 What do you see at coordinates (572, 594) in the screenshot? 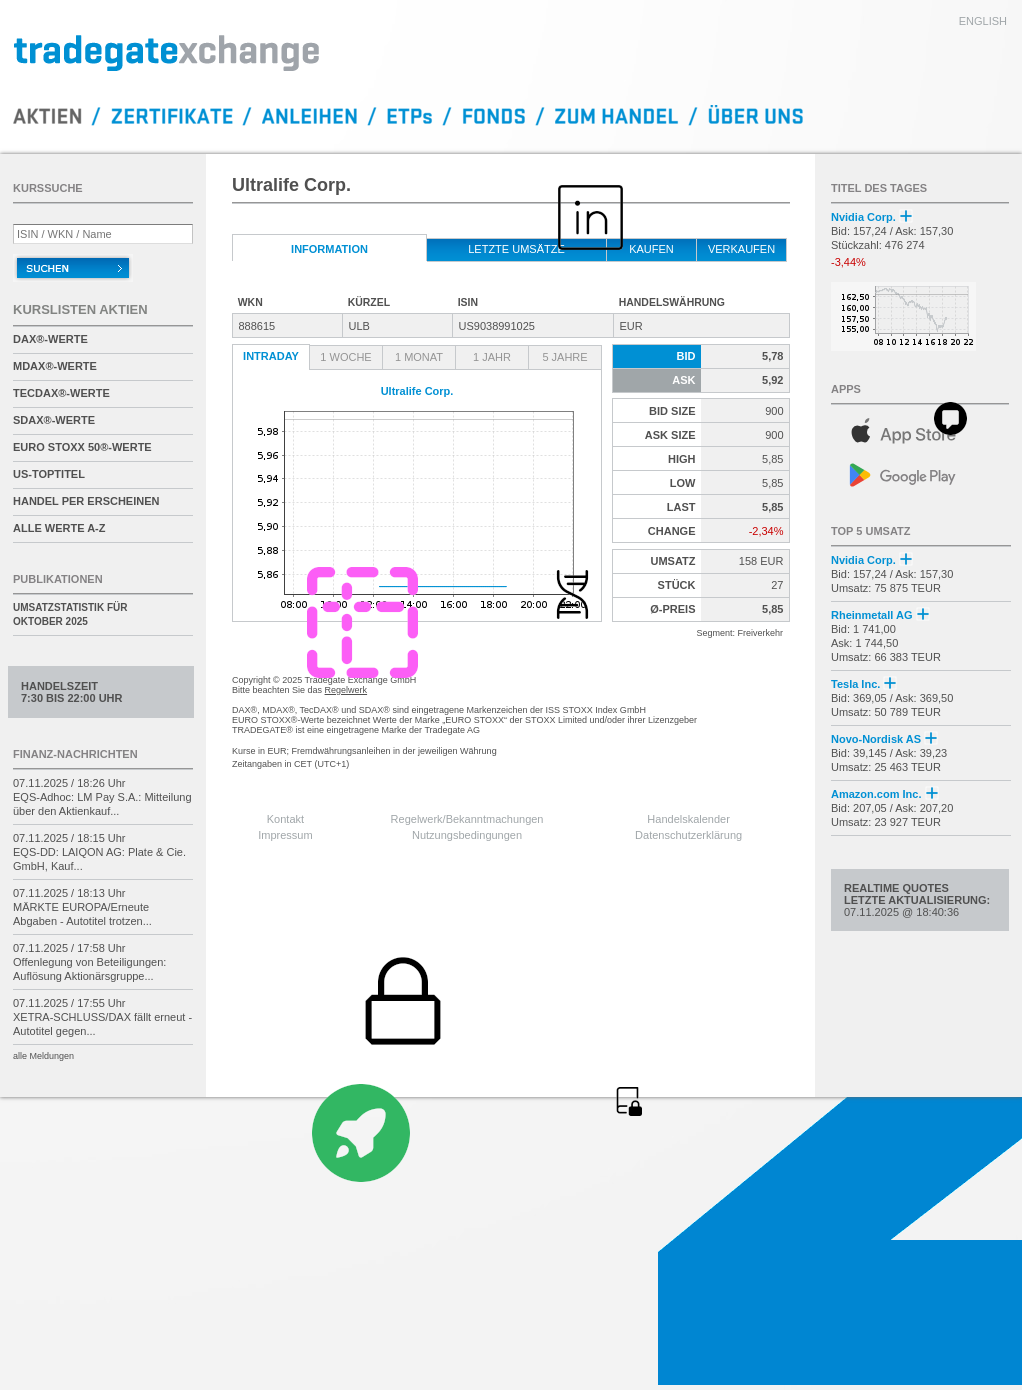
I see `access genetics or DNA-related features` at bounding box center [572, 594].